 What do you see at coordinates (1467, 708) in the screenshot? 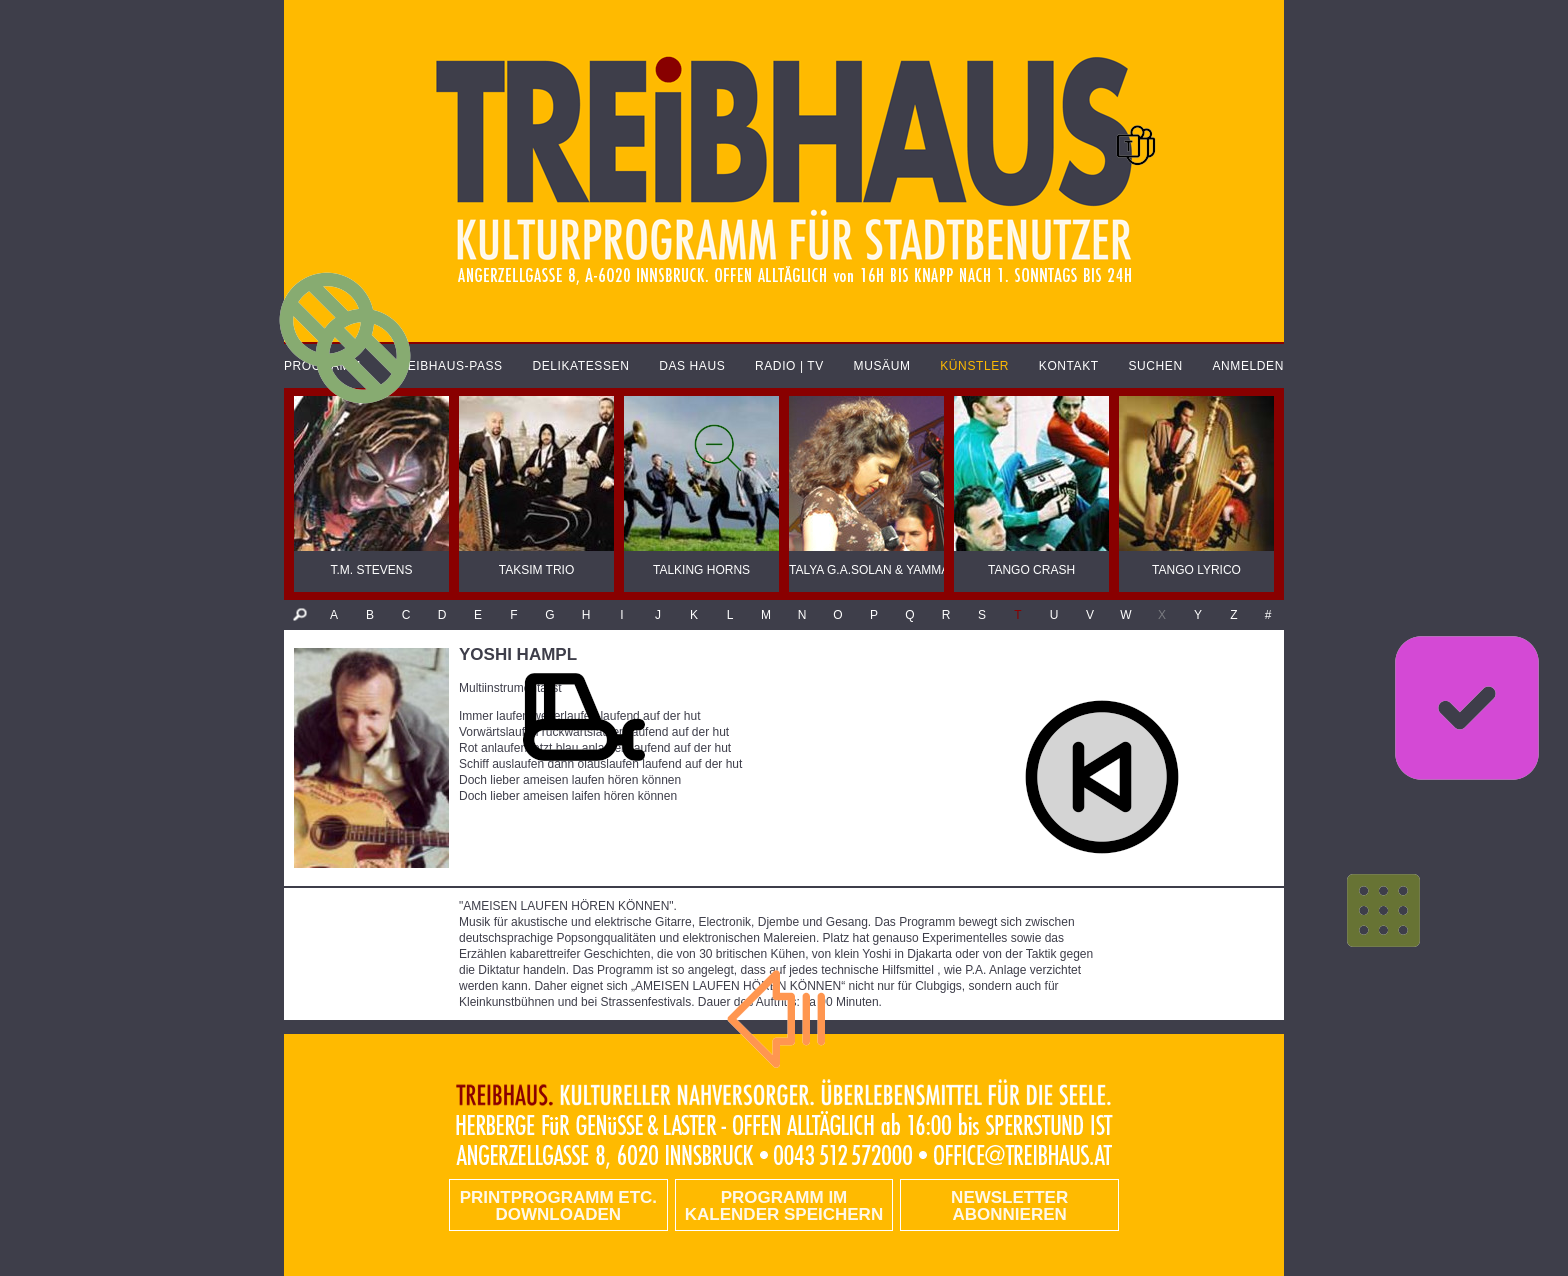
I see `mark task as complete` at bounding box center [1467, 708].